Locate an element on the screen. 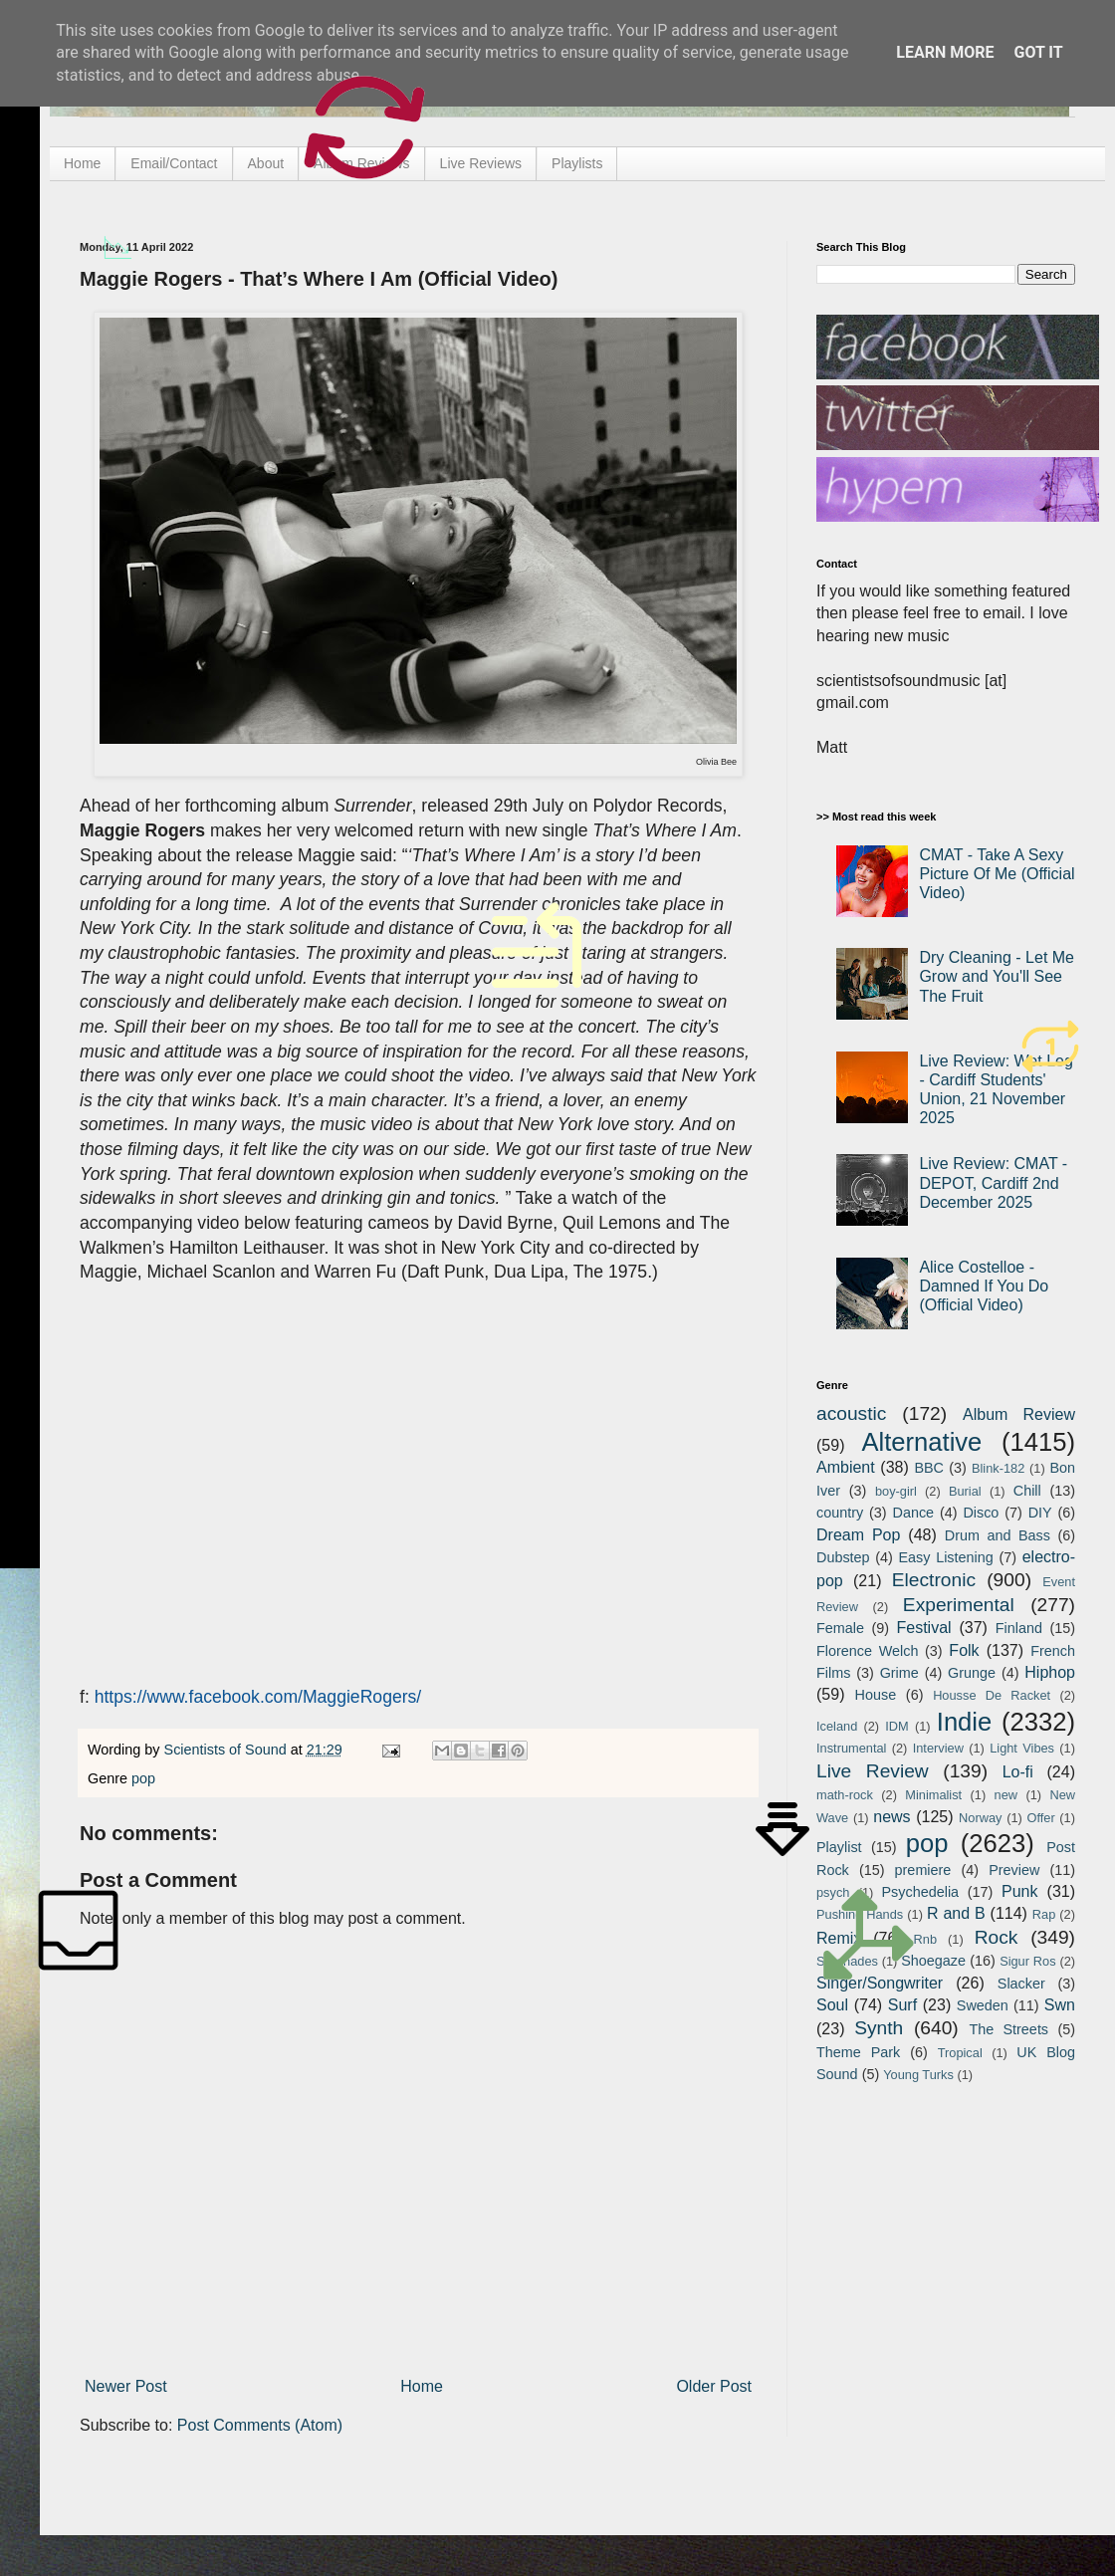  sync data across devices is located at coordinates (364, 127).